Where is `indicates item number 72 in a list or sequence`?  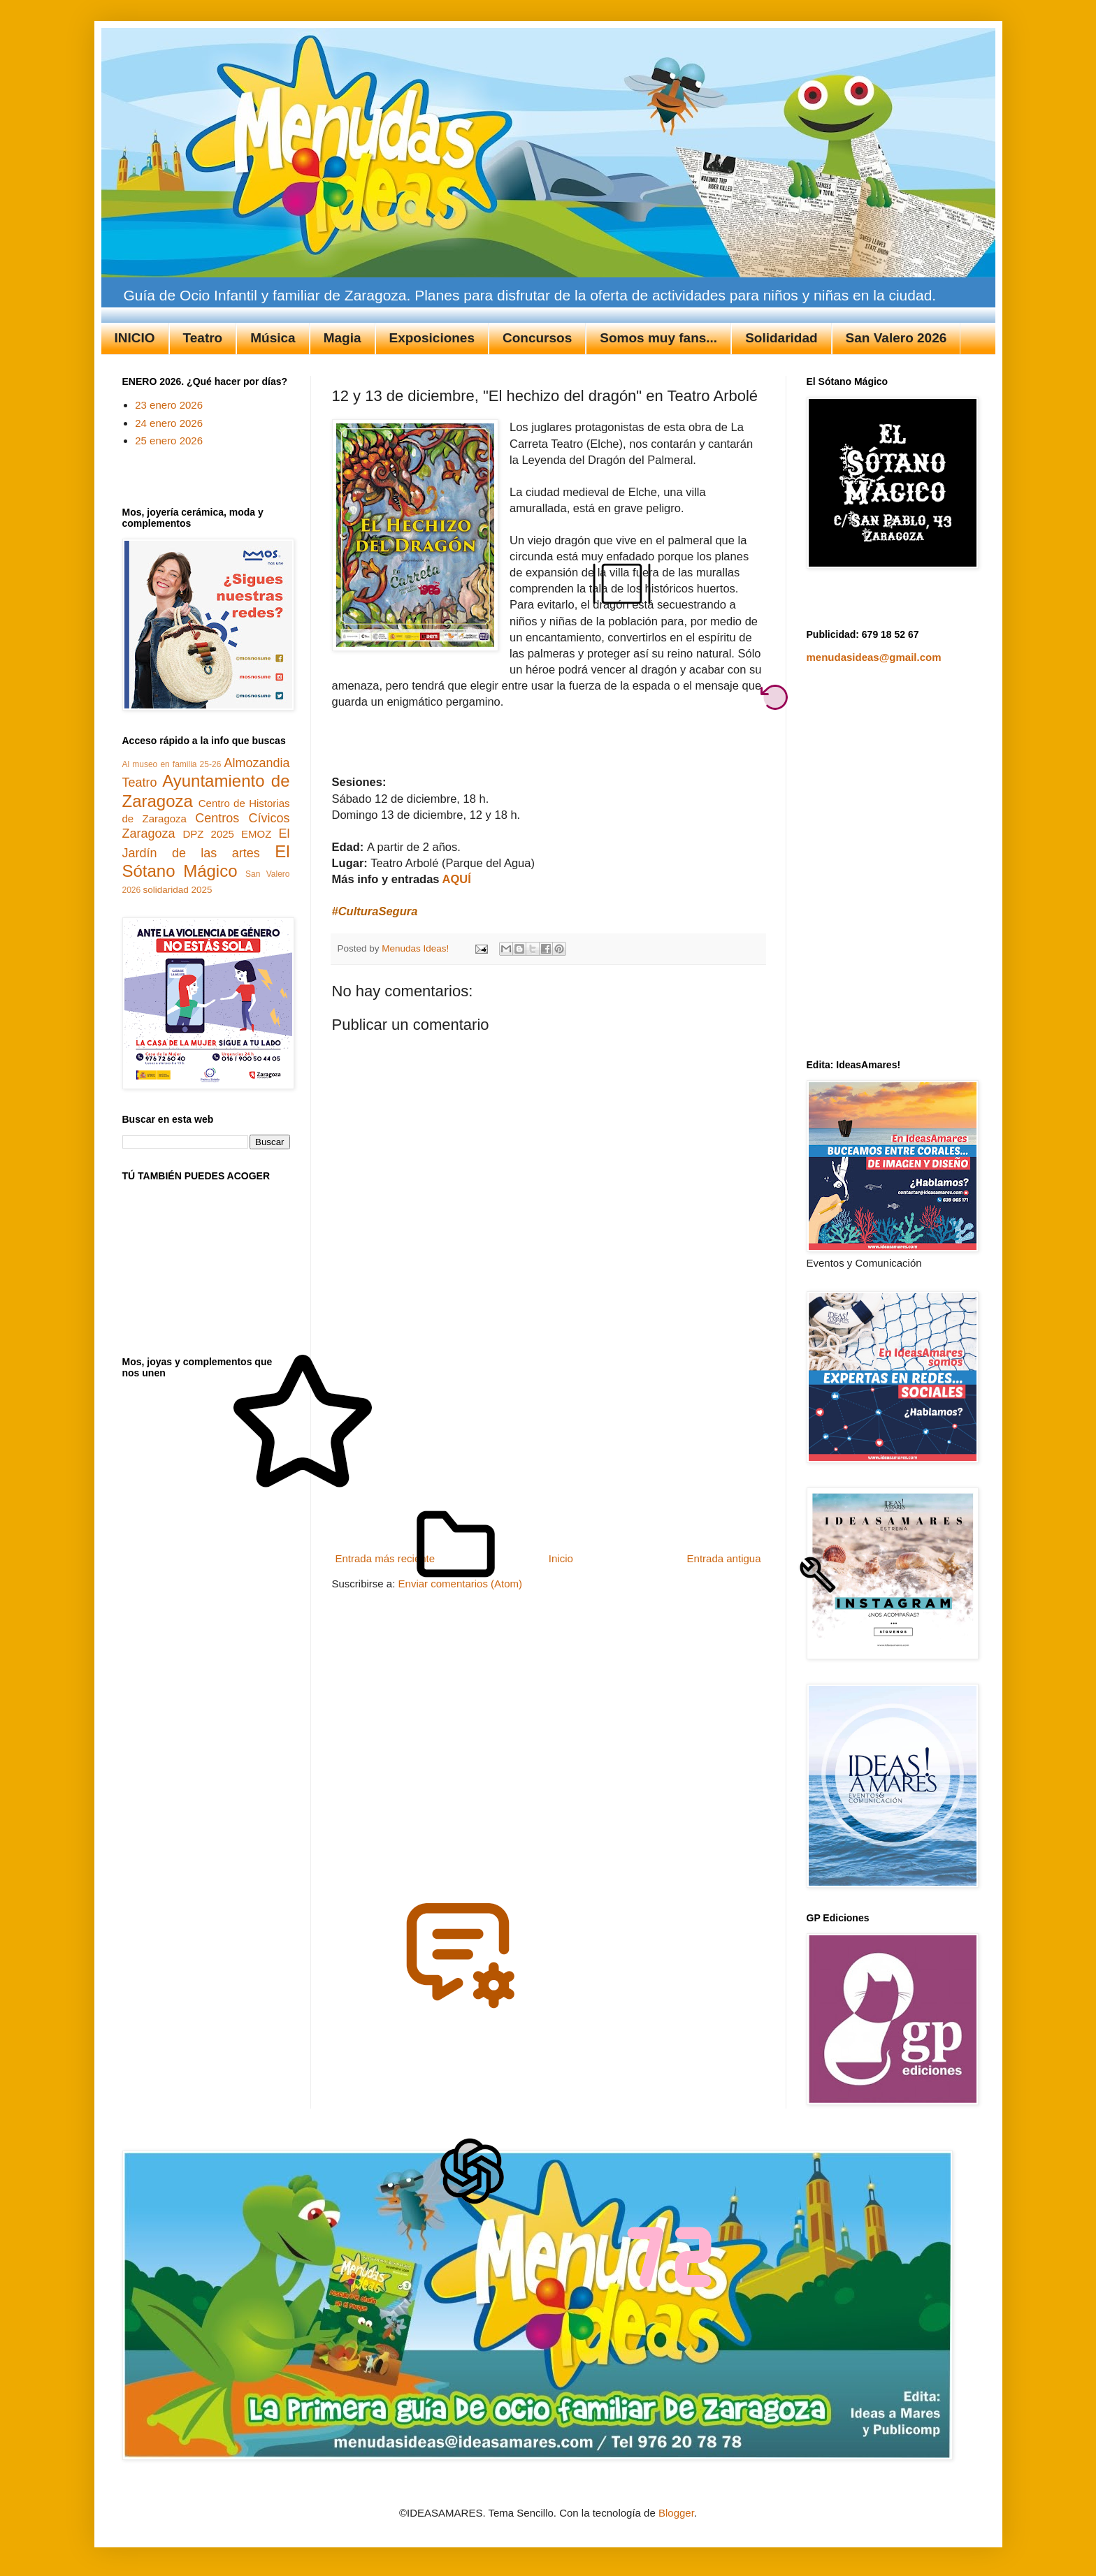
indicates item number 72 in a list or sequence is located at coordinates (669, 2257).